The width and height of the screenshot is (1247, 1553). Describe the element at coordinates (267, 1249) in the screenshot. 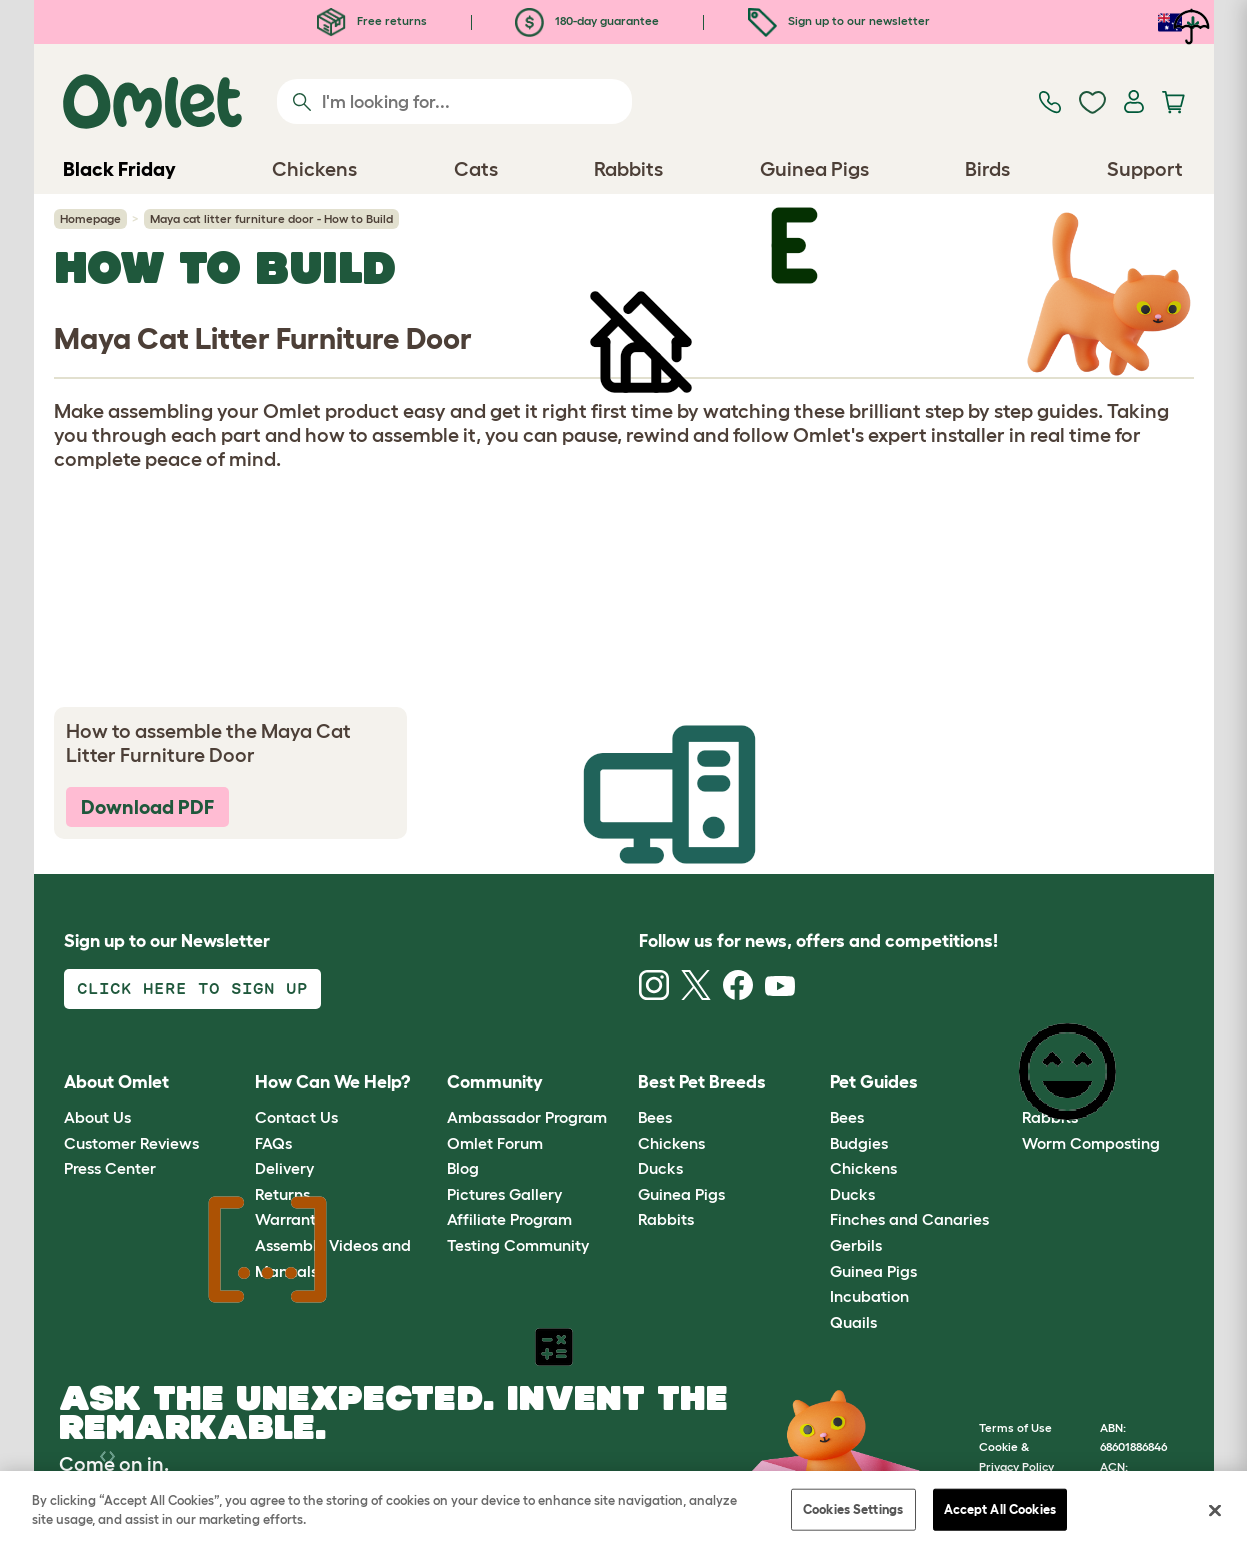

I see `contains or groups related content` at that location.